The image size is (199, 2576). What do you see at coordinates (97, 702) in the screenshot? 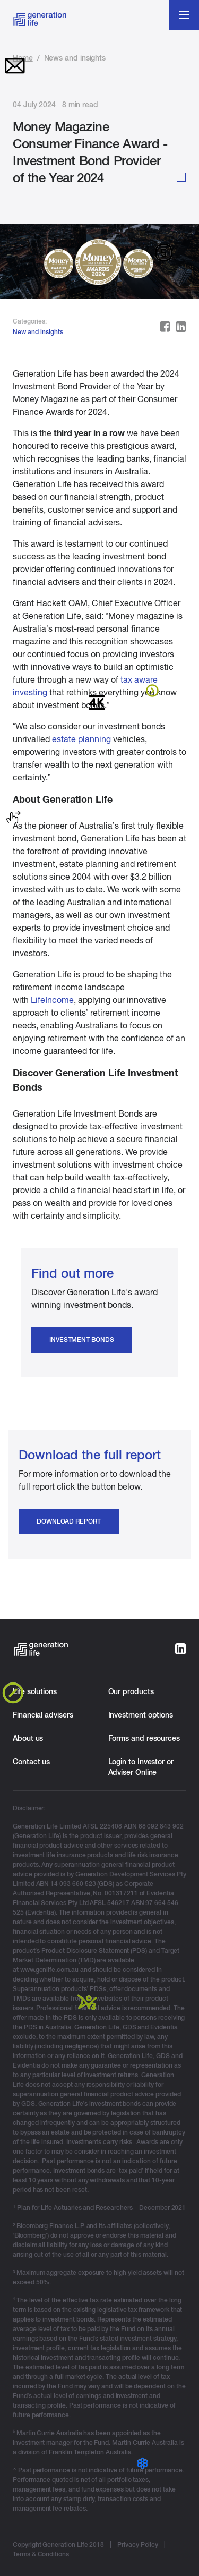
I see `indicates 4K video resolution available` at bounding box center [97, 702].